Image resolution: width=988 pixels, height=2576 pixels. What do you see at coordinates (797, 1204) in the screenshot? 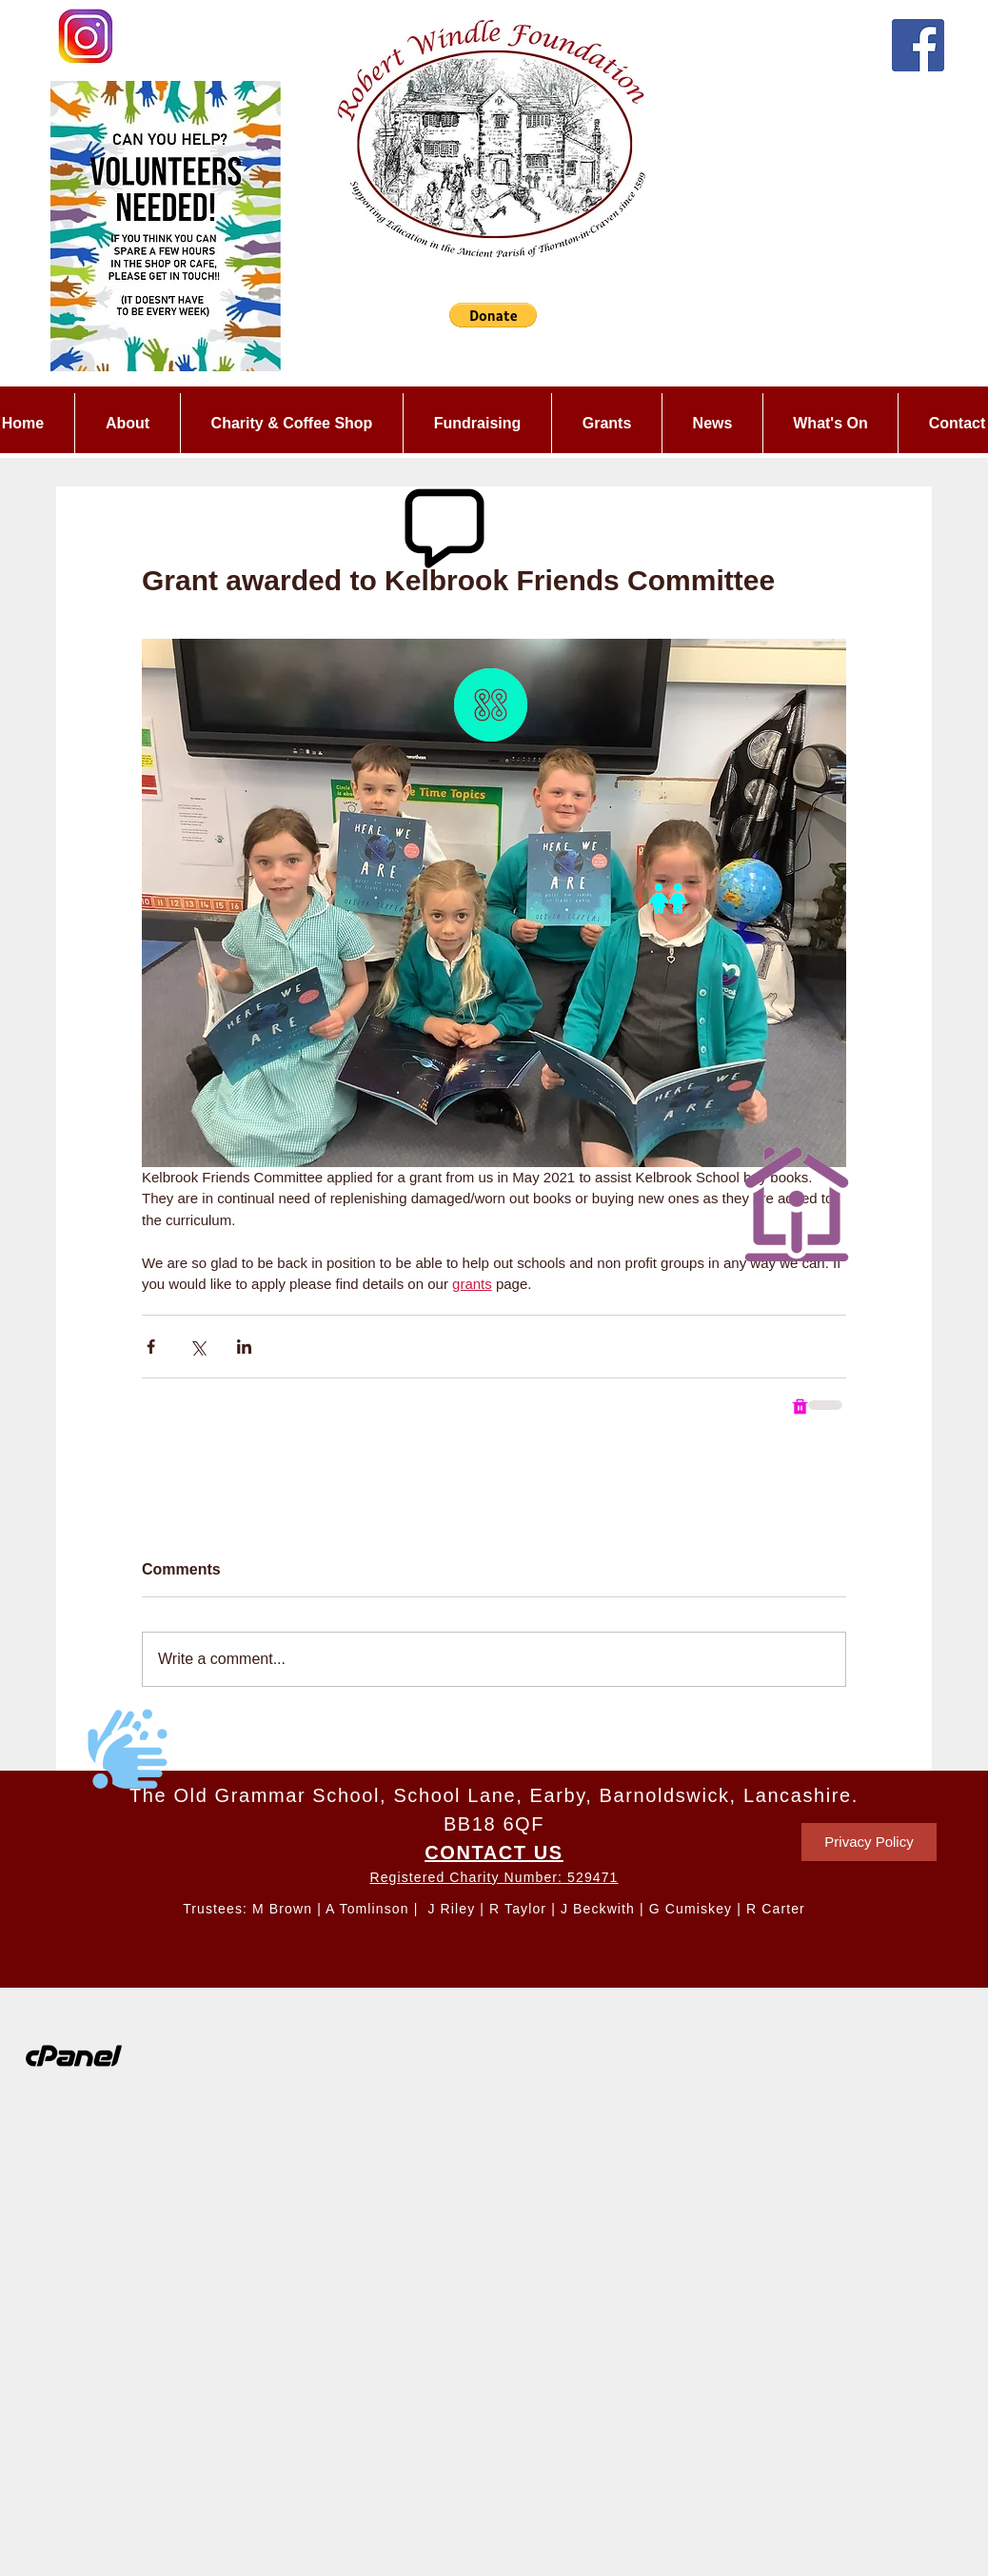
I see `Iconify logo - open source icon framework` at bounding box center [797, 1204].